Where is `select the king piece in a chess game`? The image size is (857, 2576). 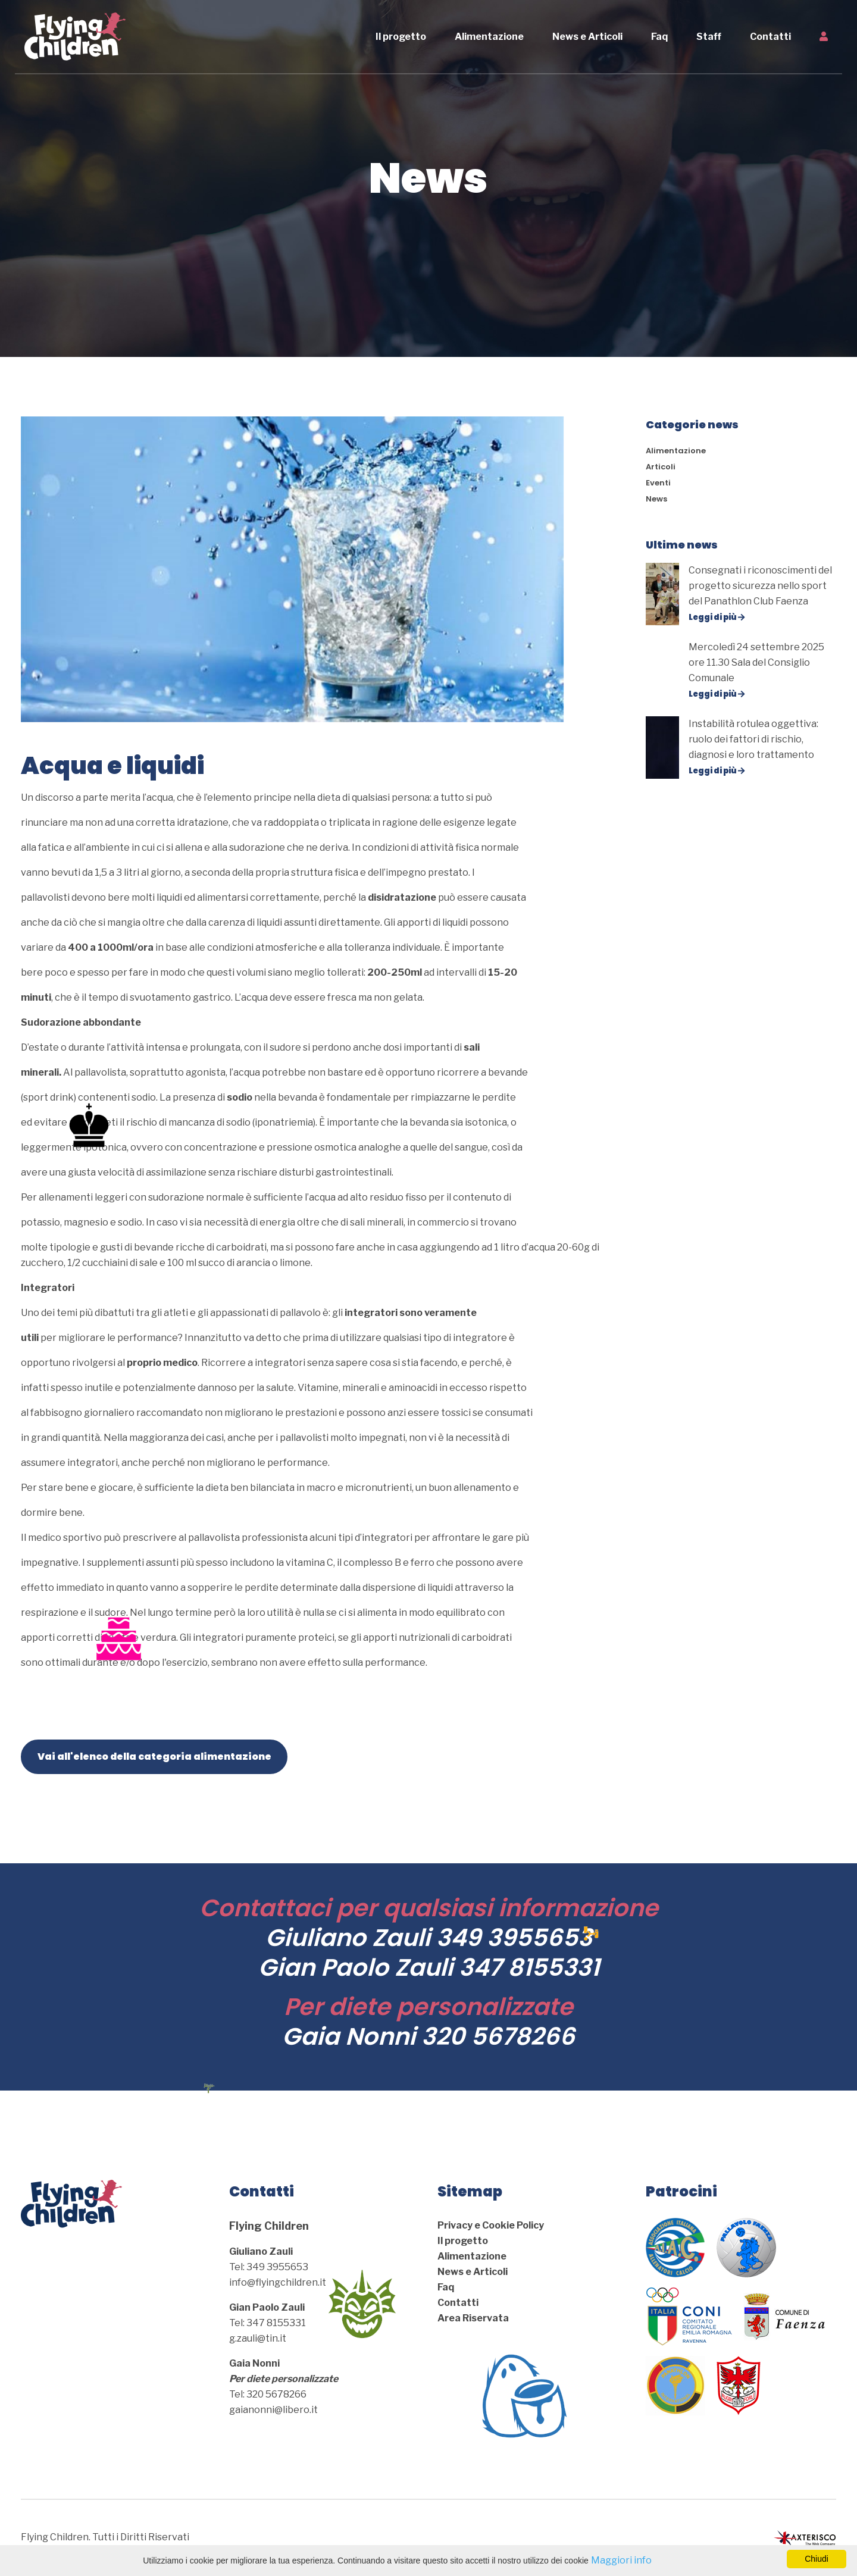
select the king piece in a chess game is located at coordinates (89, 1124).